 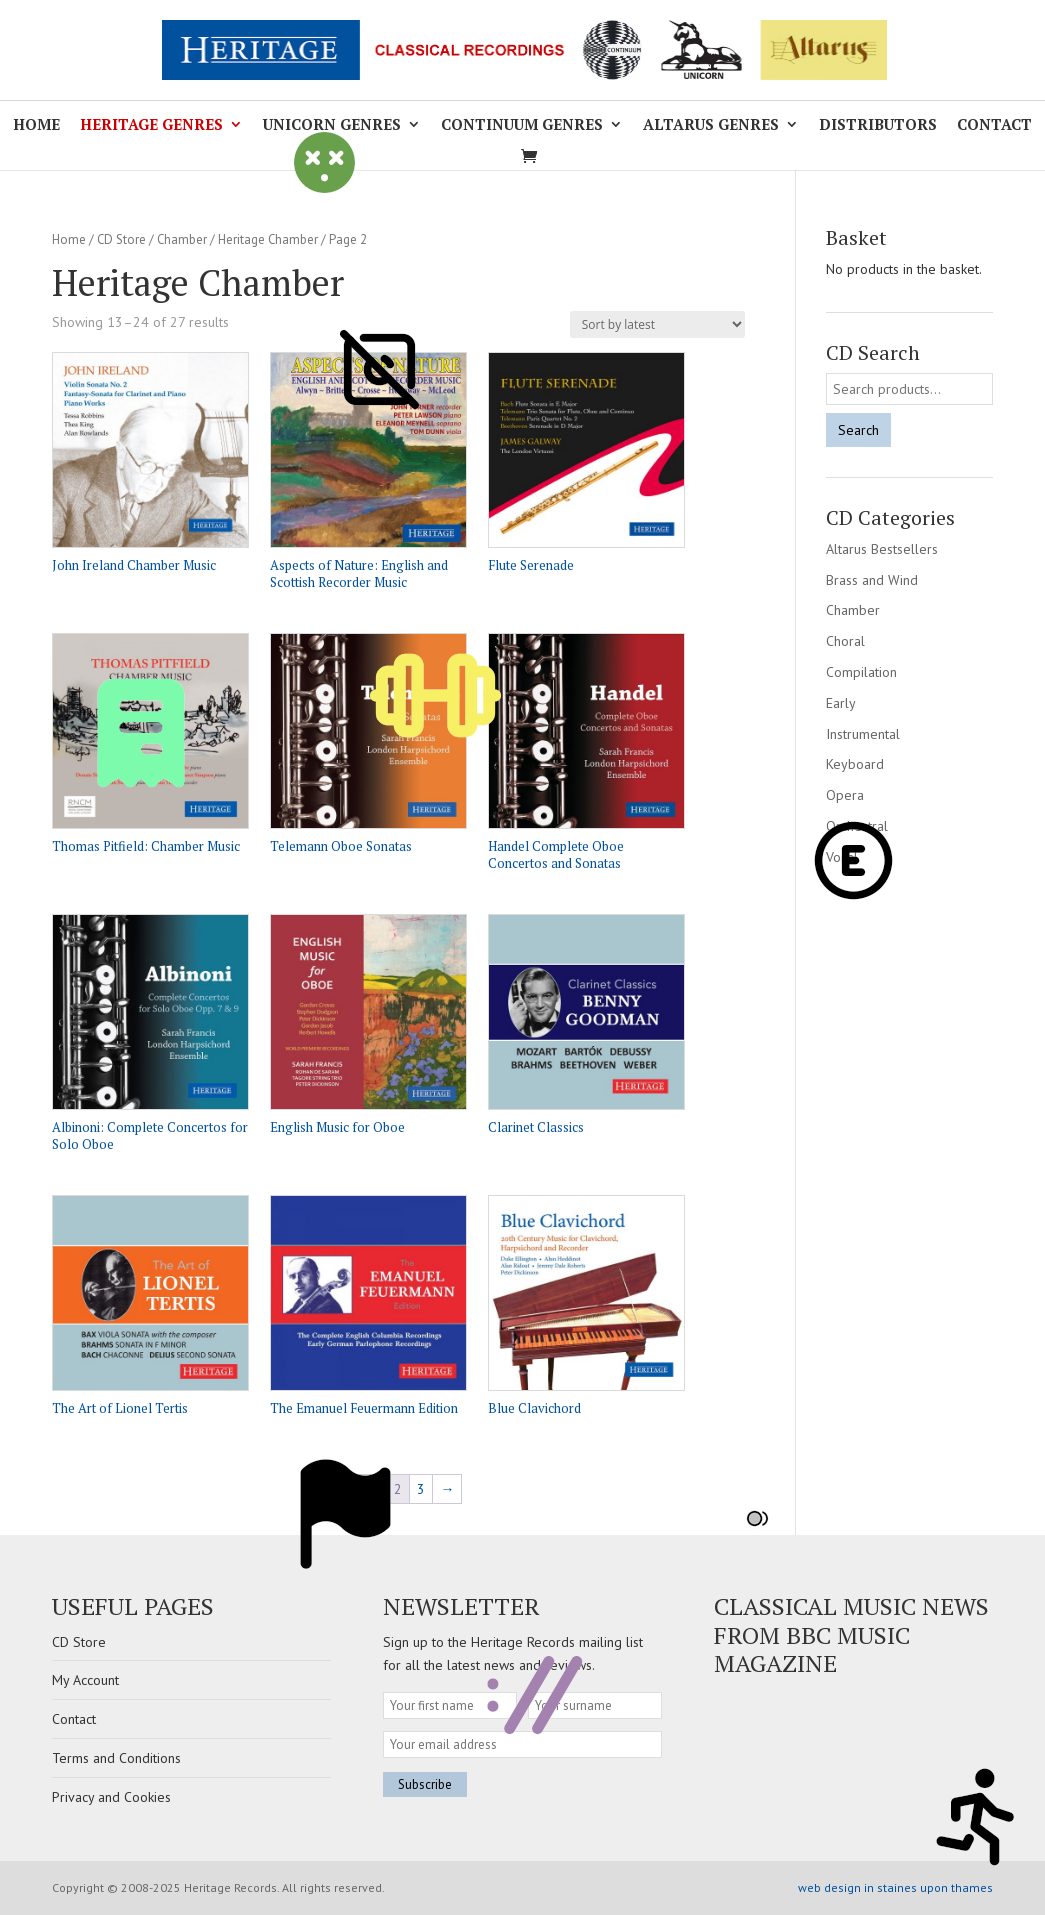 I want to click on disable mask or overlay effect, so click(x=379, y=369).